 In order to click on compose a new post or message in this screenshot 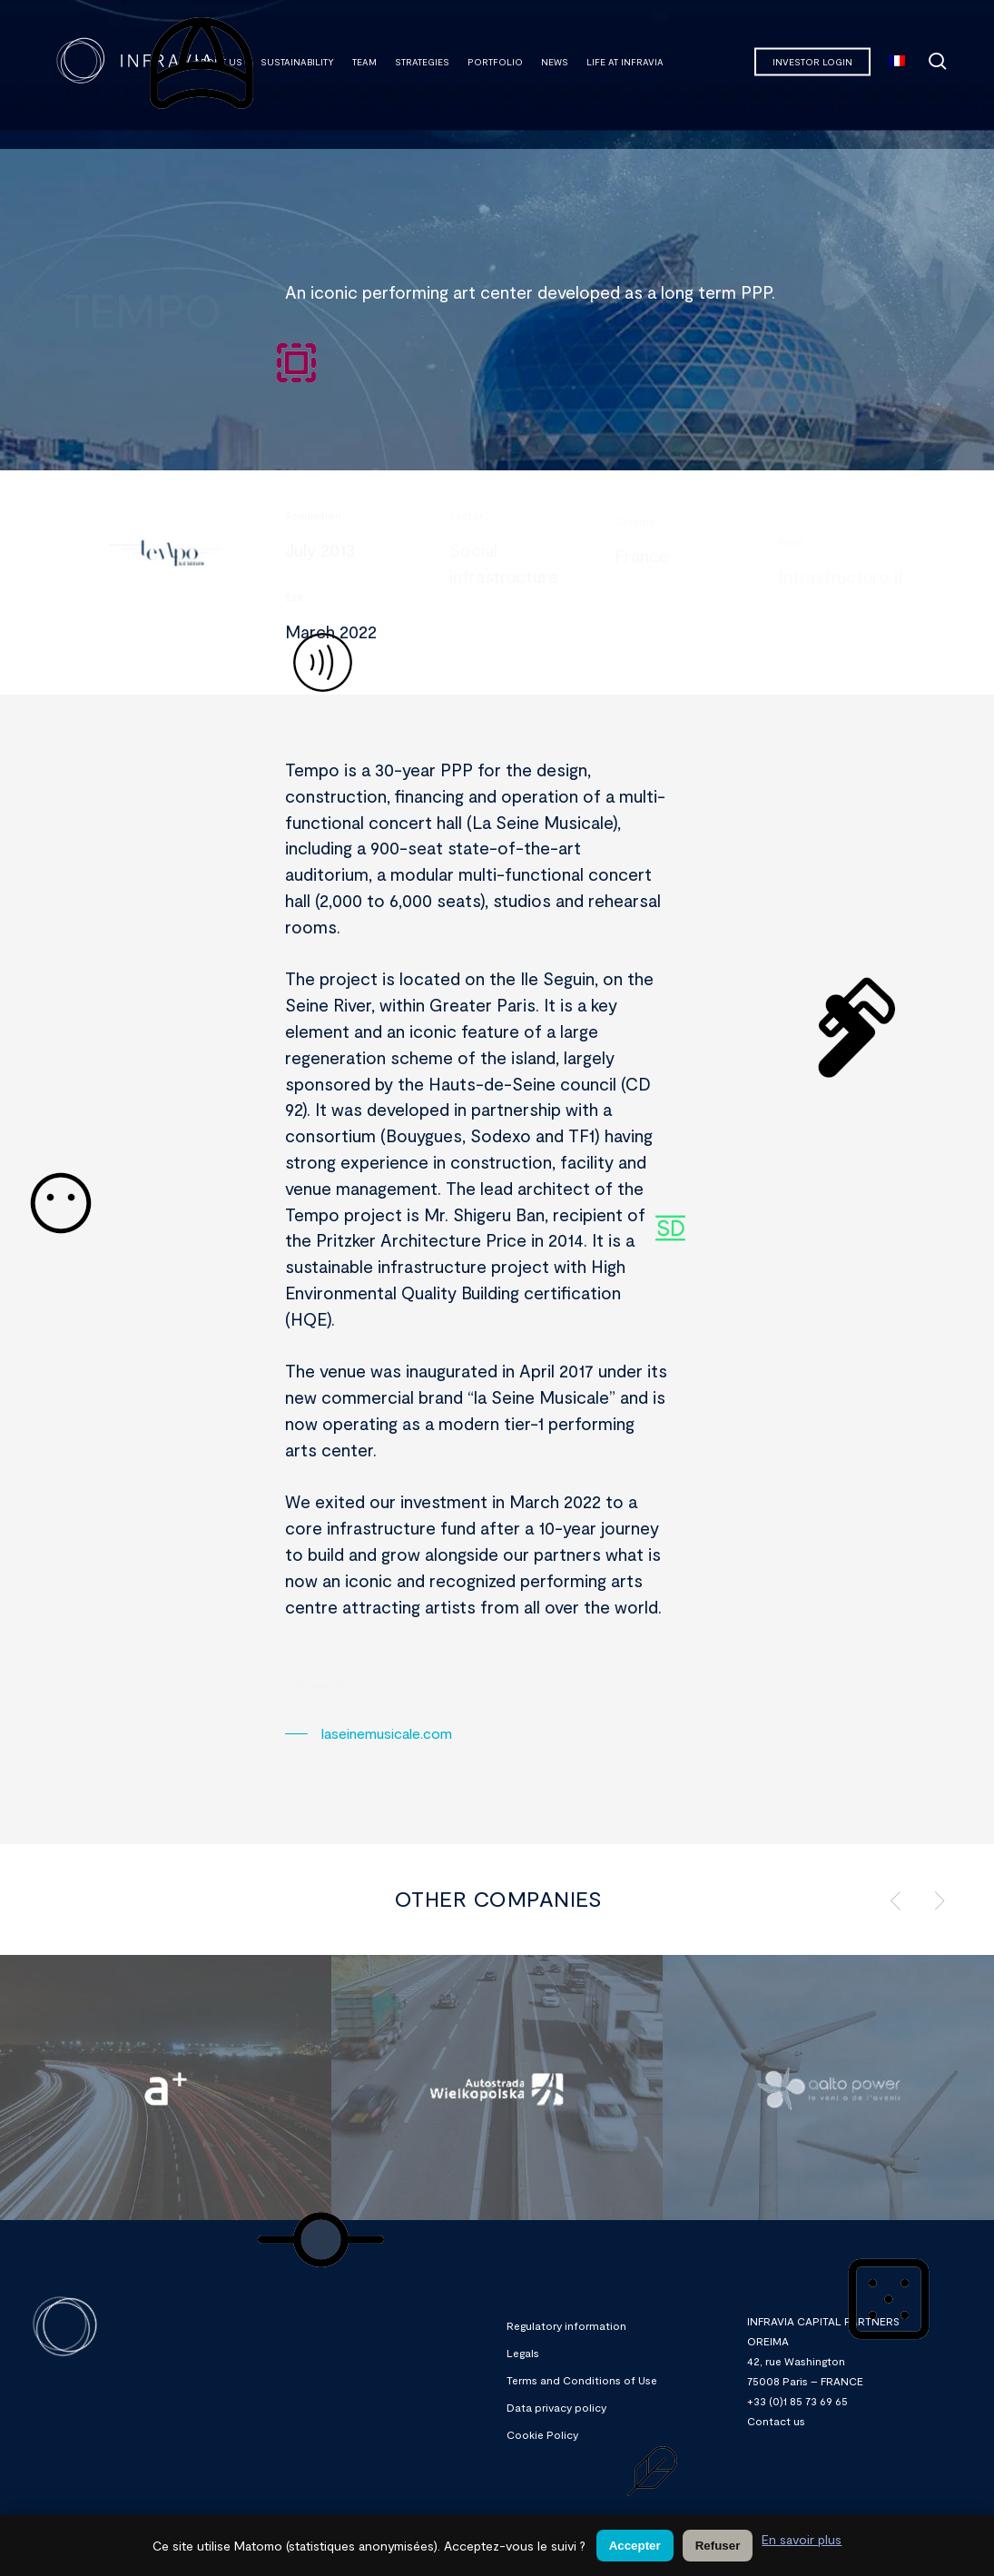, I will do `click(651, 2472)`.